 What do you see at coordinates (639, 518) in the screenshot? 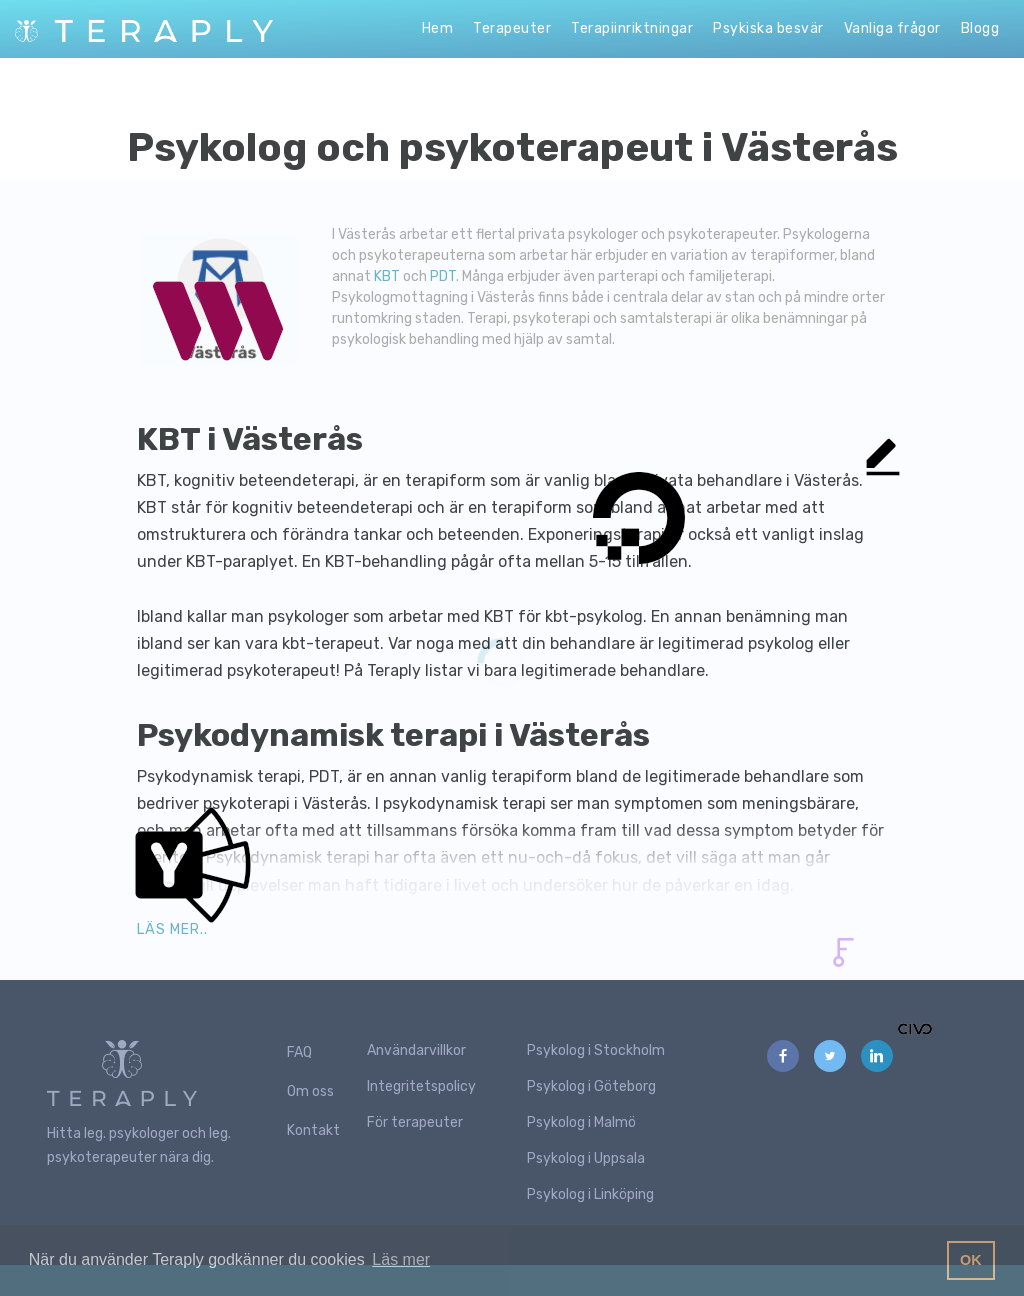
I see `DigitalOcean logo` at bounding box center [639, 518].